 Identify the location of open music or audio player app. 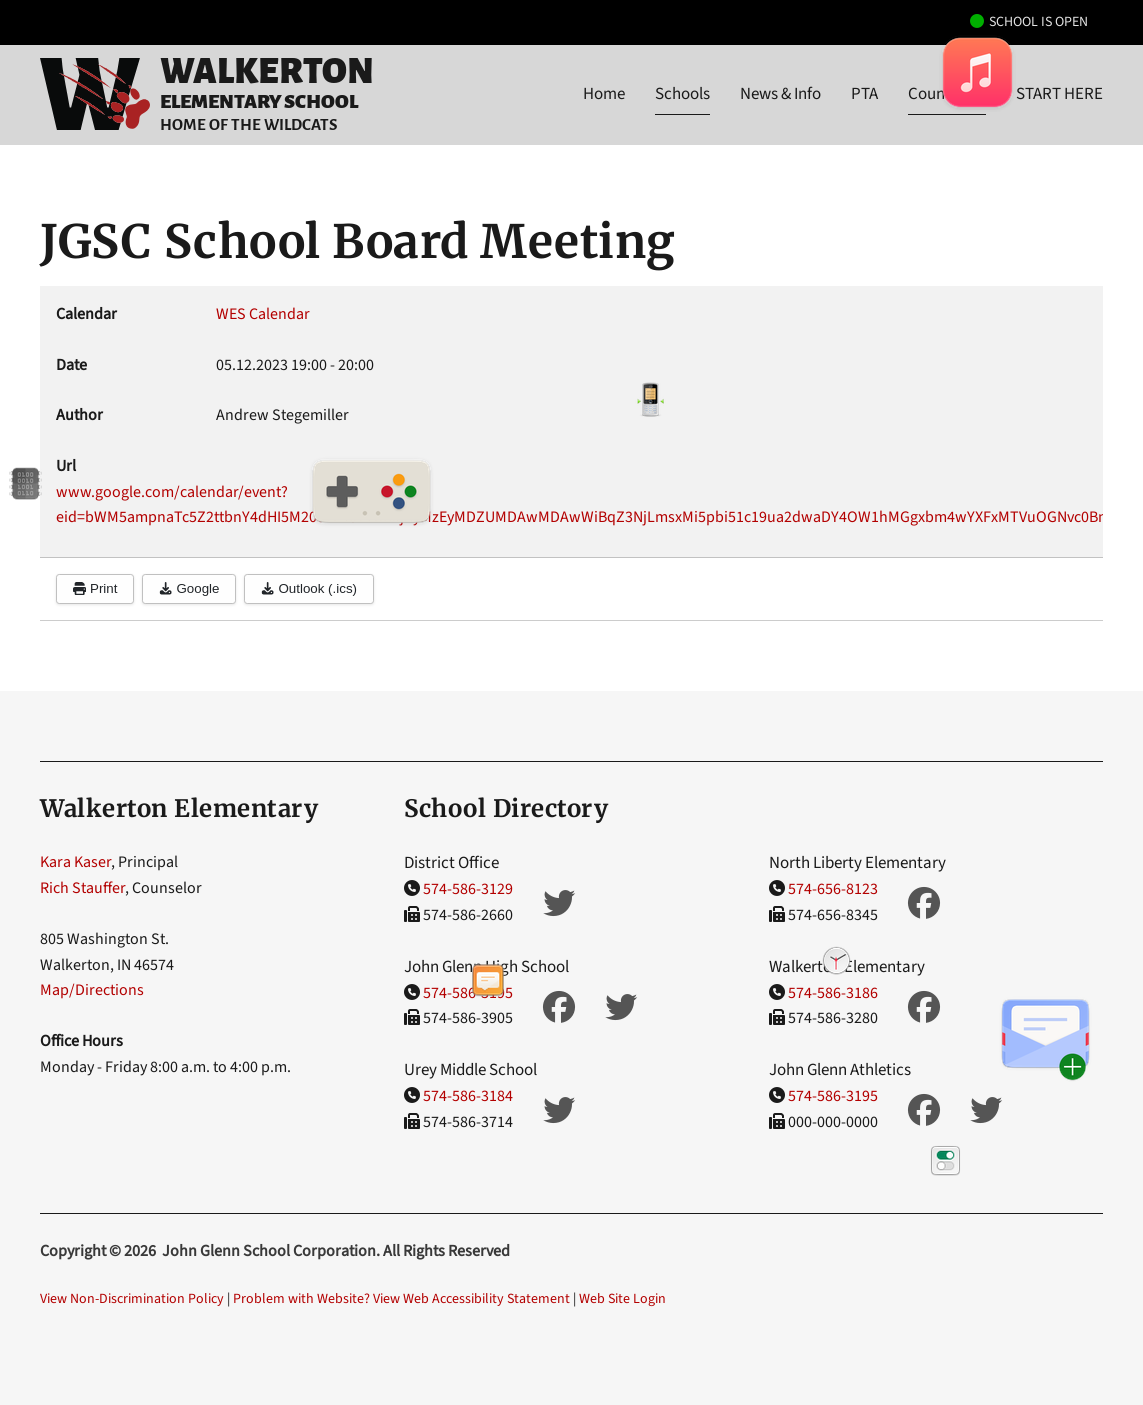
(977, 72).